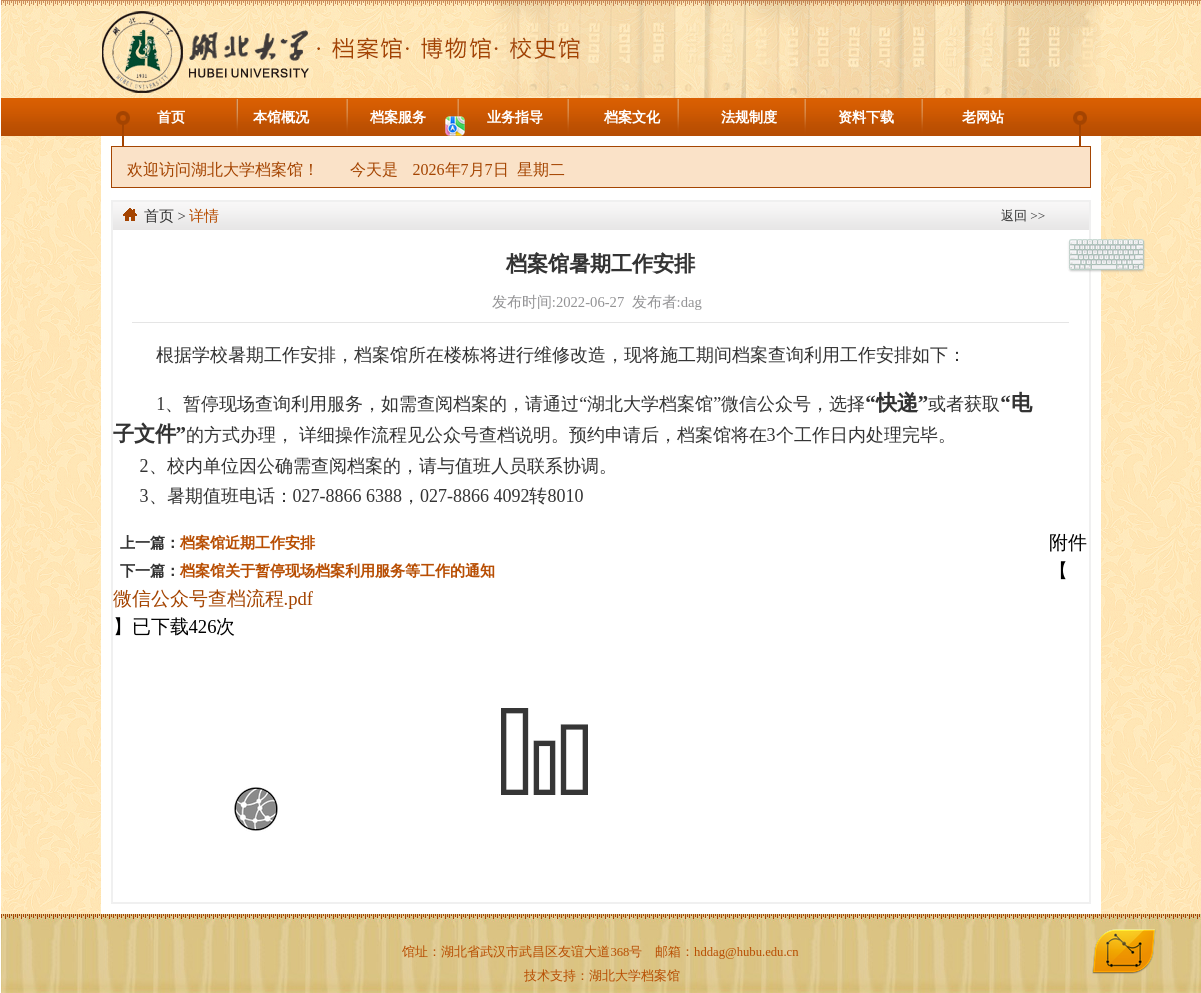  What do you see at coordinates (1106, 254) in the screenshot?
I see `connect to a wireless bluetooth keyboard` at bounding box center [1106, 254].